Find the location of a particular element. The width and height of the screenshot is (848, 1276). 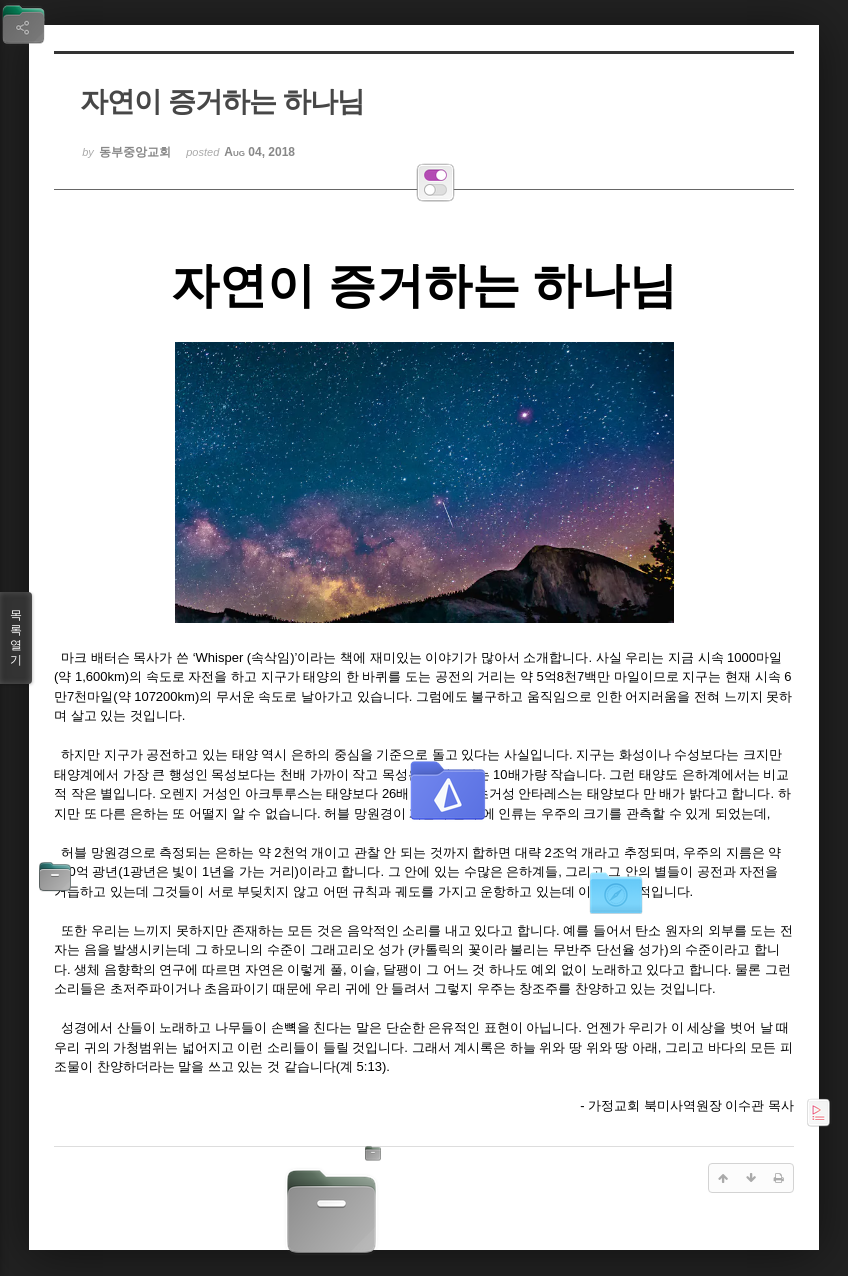

an mp3 playlist file is located at coordinates (818, 1112).